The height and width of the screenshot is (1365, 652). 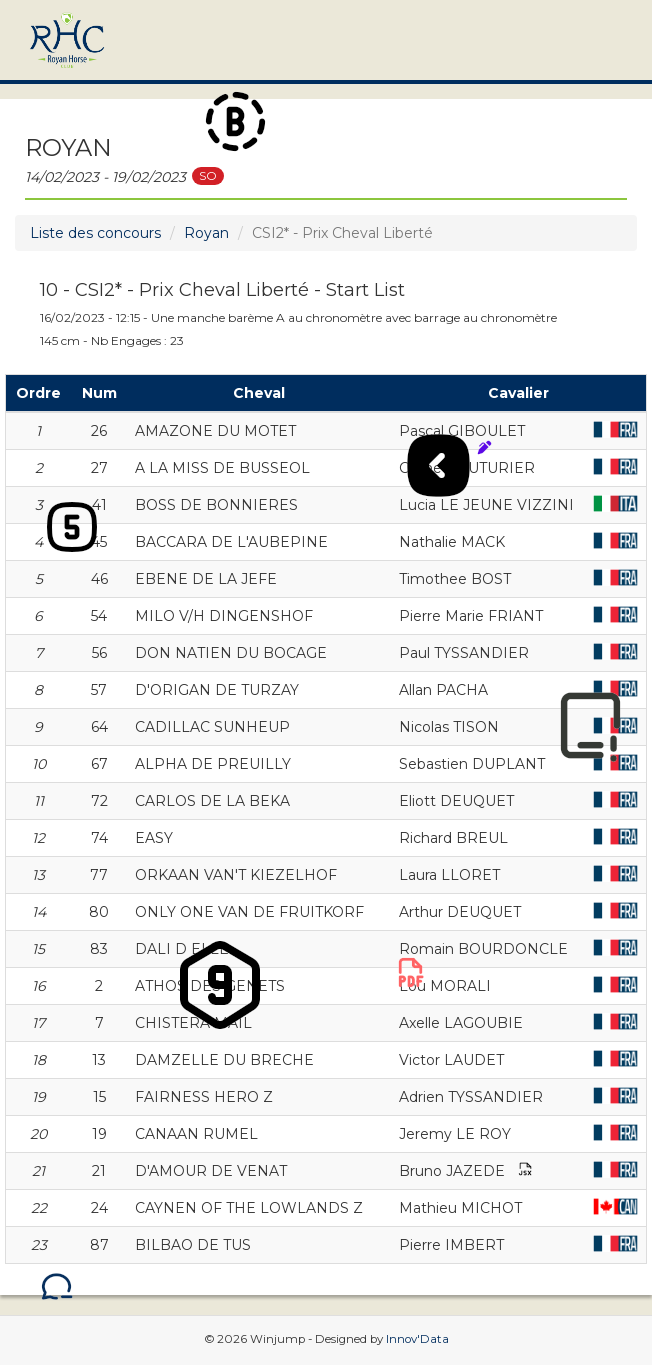 I want to click on indicates step 9 in a multi-step process, so click(x=220, y=985).